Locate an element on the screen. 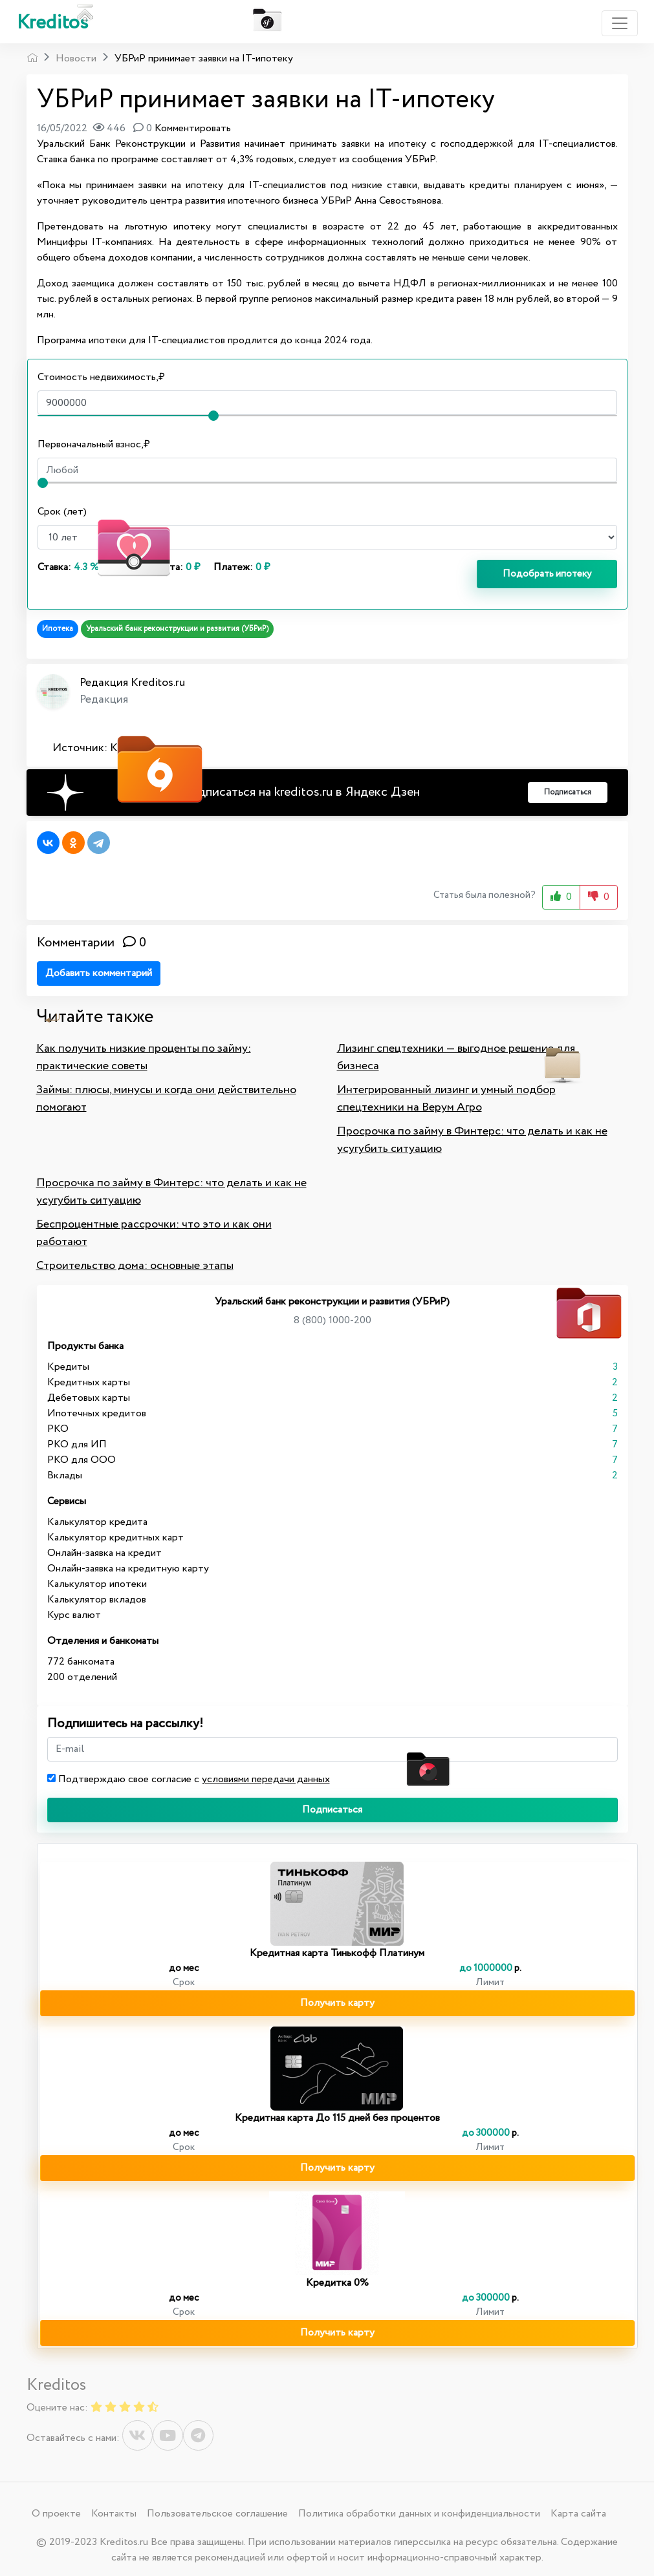 The height and width of the screenshot is (2576, 654). access files stored on a remote server is located at coordinates (562, 1066).